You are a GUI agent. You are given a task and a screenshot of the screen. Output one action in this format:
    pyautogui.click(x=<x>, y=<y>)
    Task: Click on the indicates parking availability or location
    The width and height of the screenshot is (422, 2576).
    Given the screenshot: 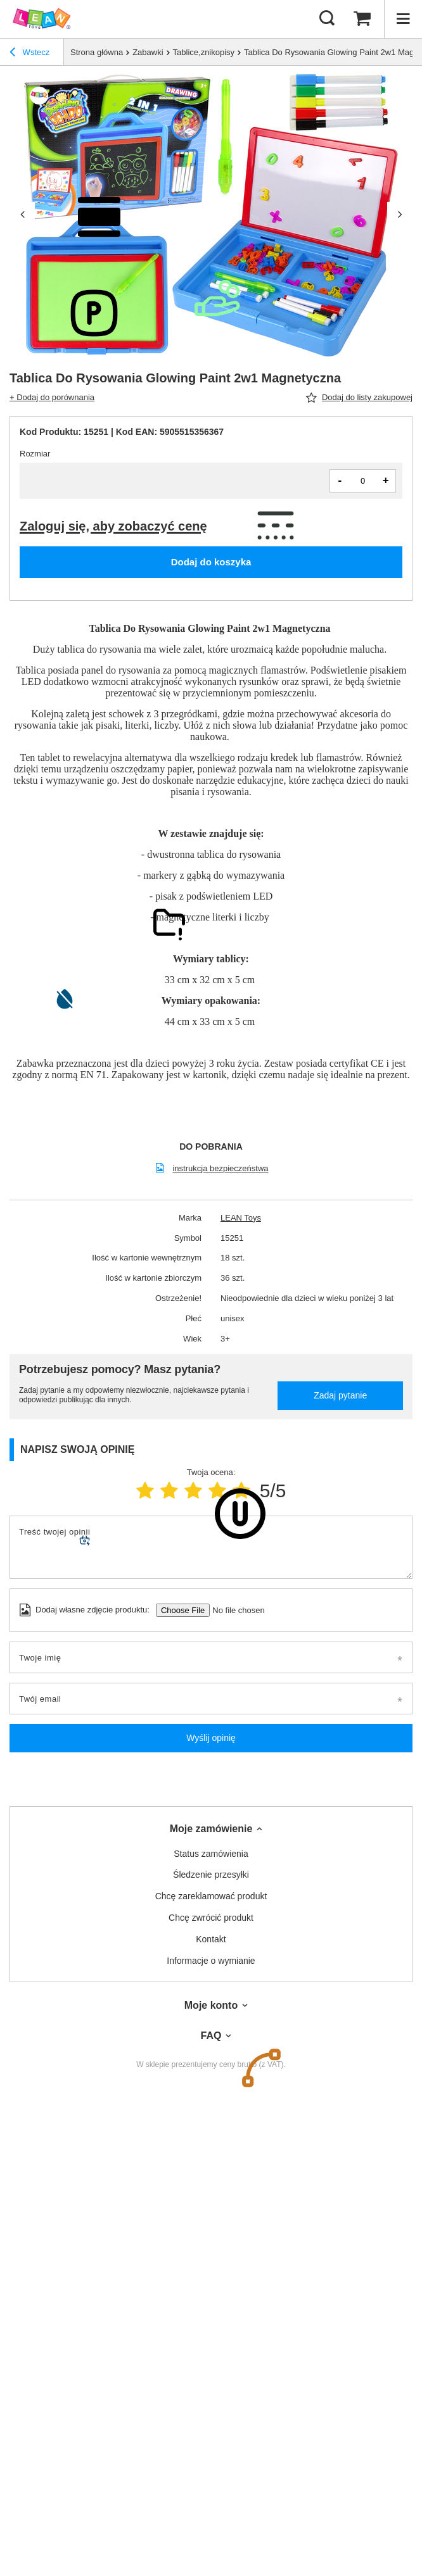 What is the action you would take?
    pyautogui.click(x=94, y=313)
    